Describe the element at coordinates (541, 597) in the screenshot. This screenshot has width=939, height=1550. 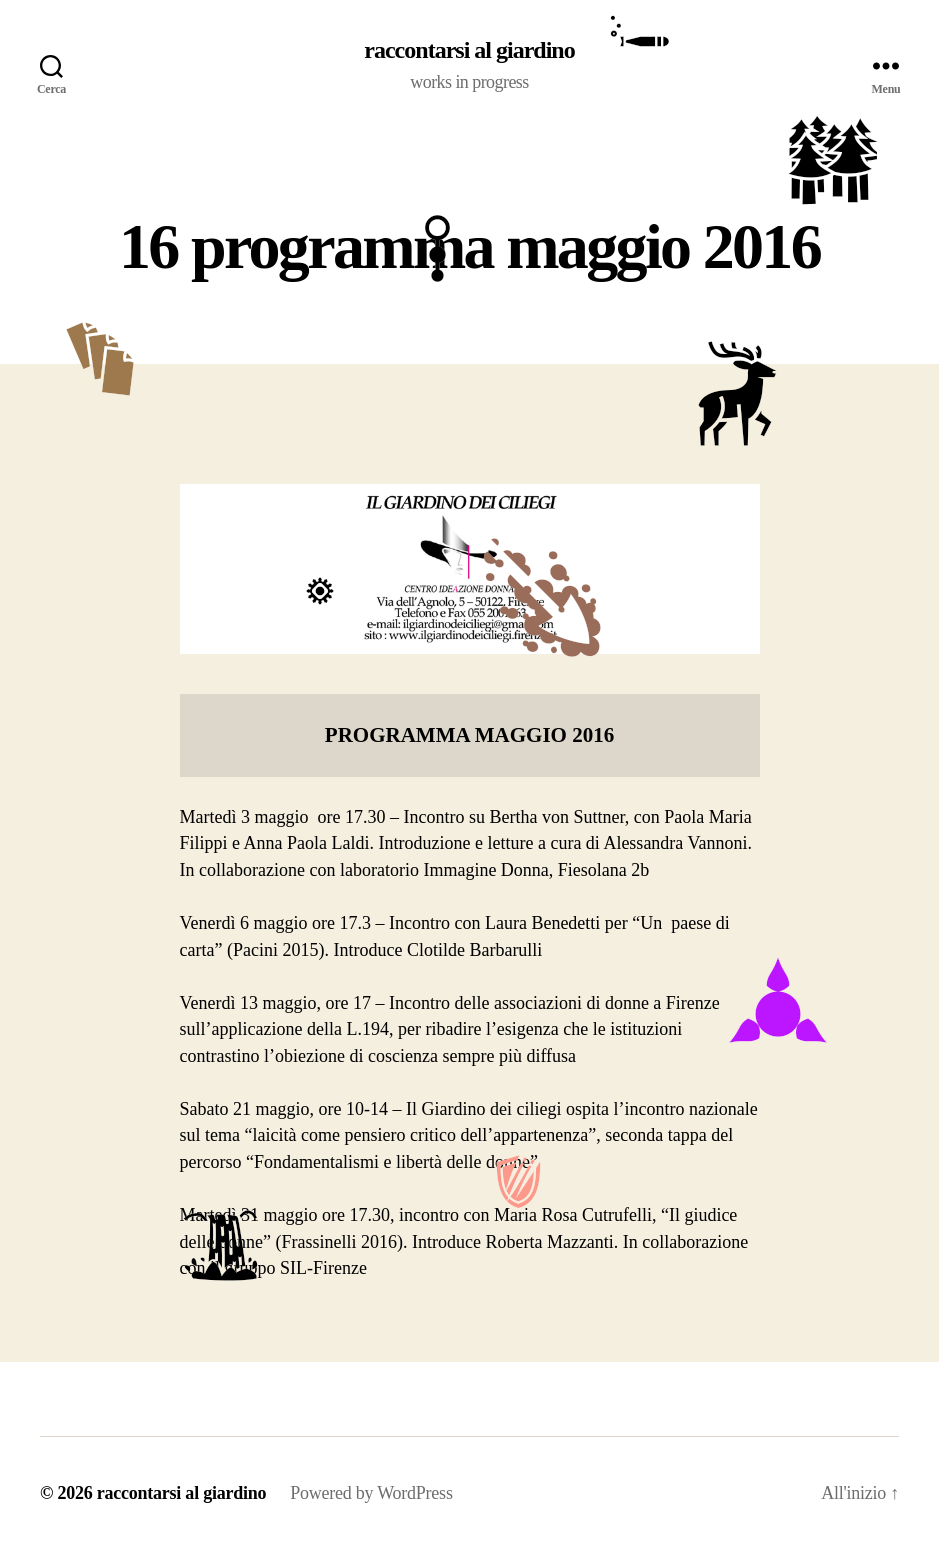
I see `equip poison-tipped arrow or projectile` at that location.